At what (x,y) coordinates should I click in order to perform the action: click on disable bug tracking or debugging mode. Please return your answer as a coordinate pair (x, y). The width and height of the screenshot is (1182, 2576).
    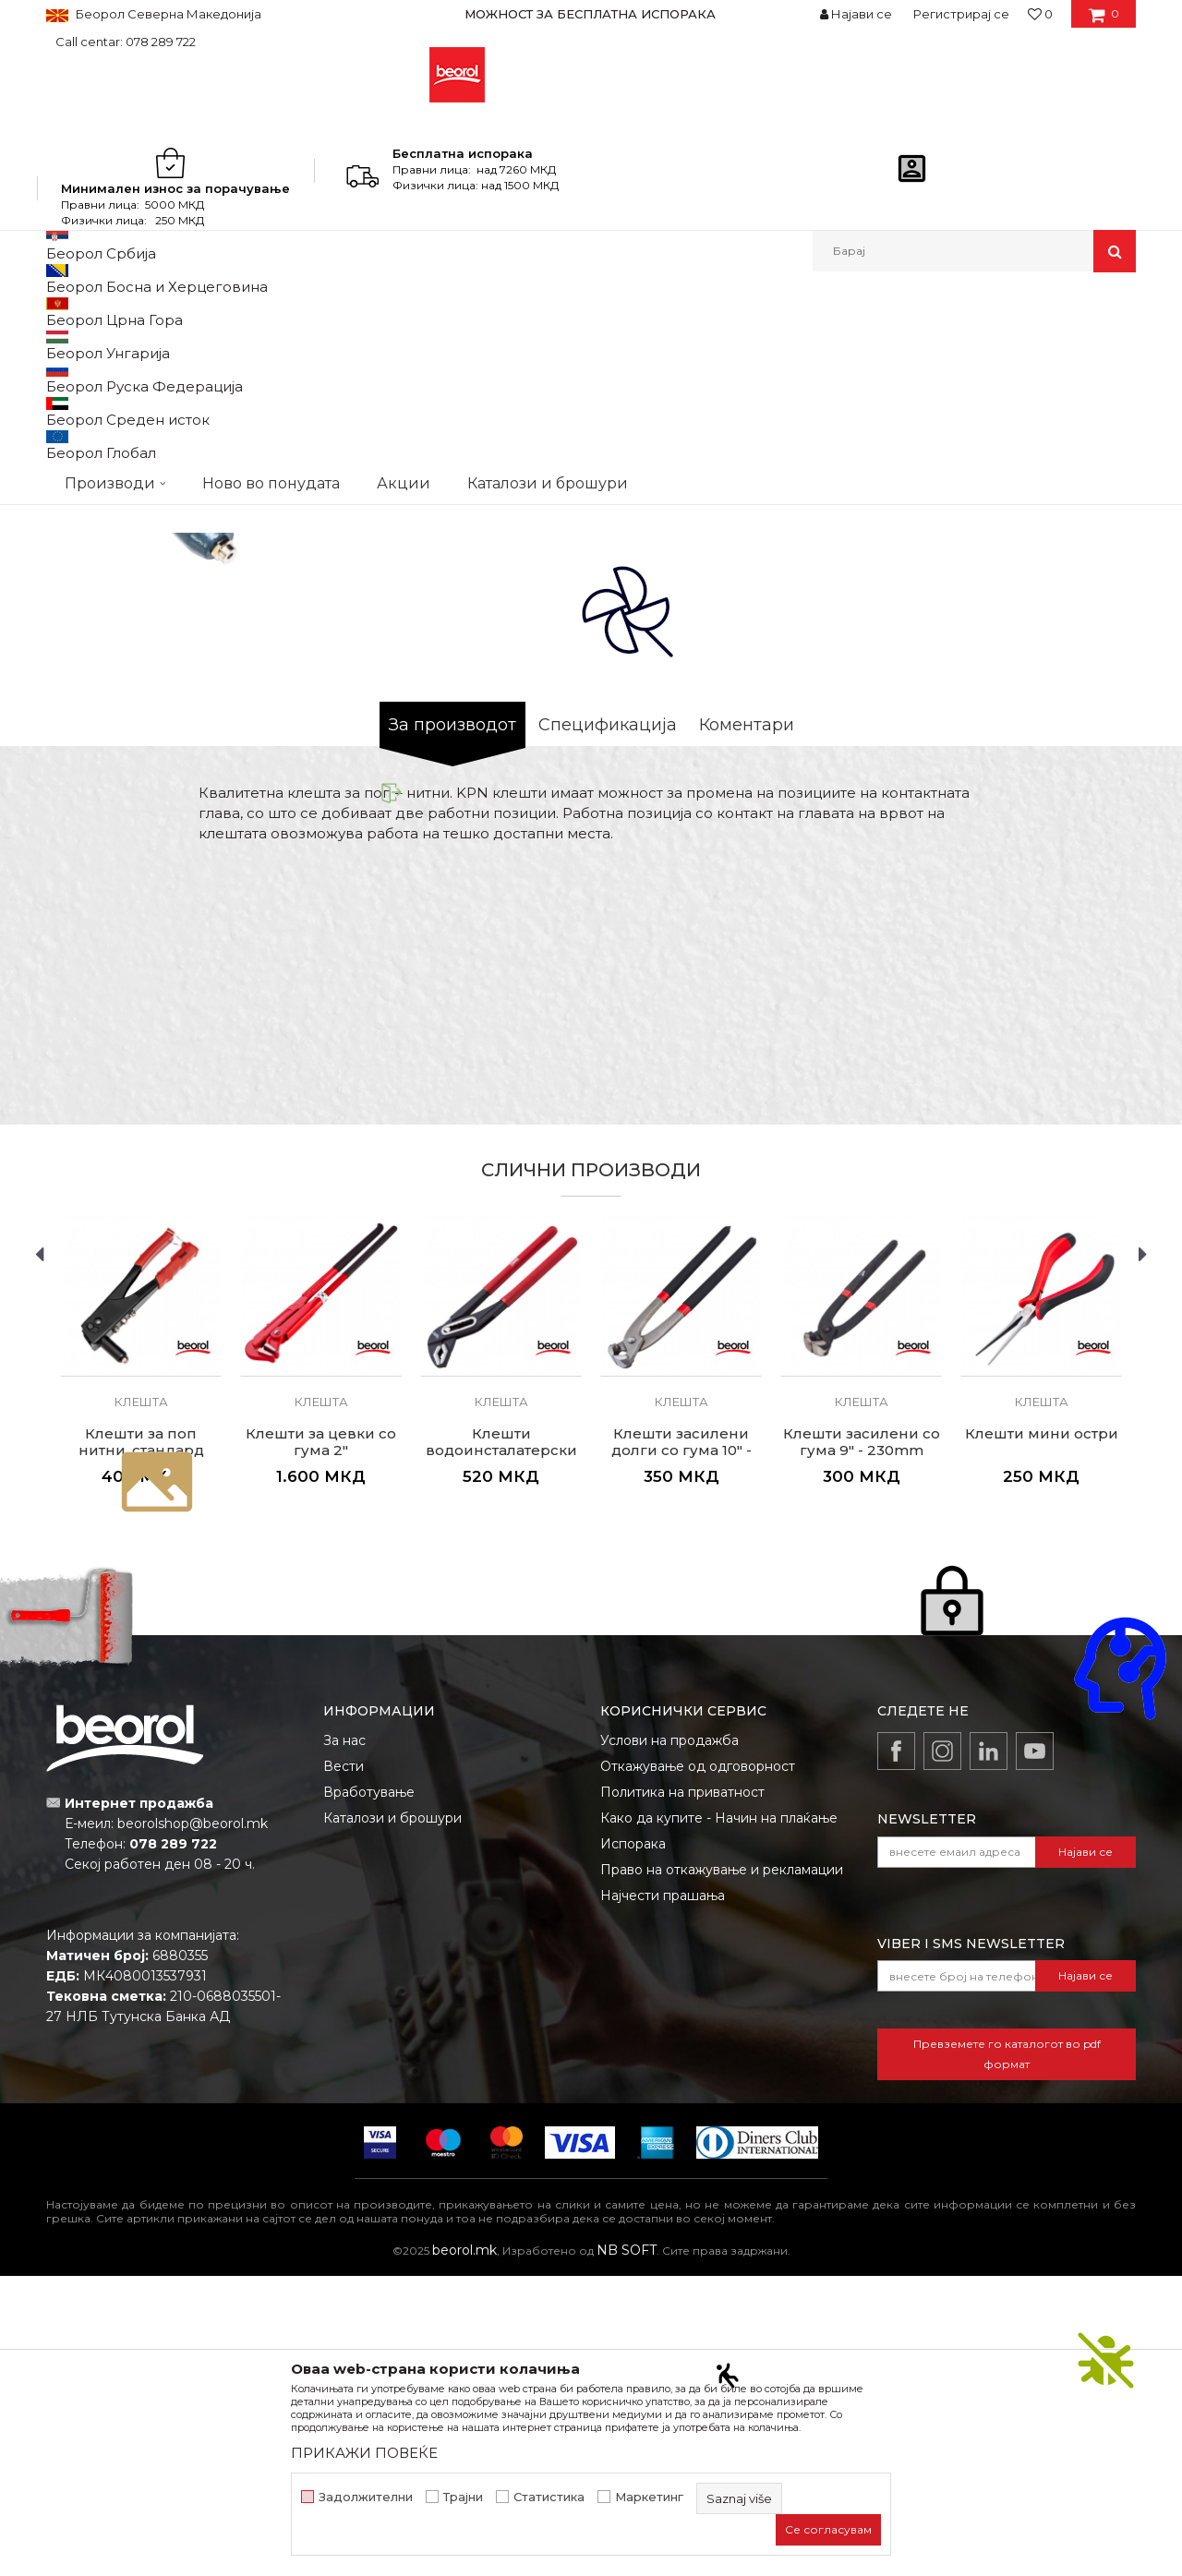
    Looking at the image, I should click on (1105, 2360).